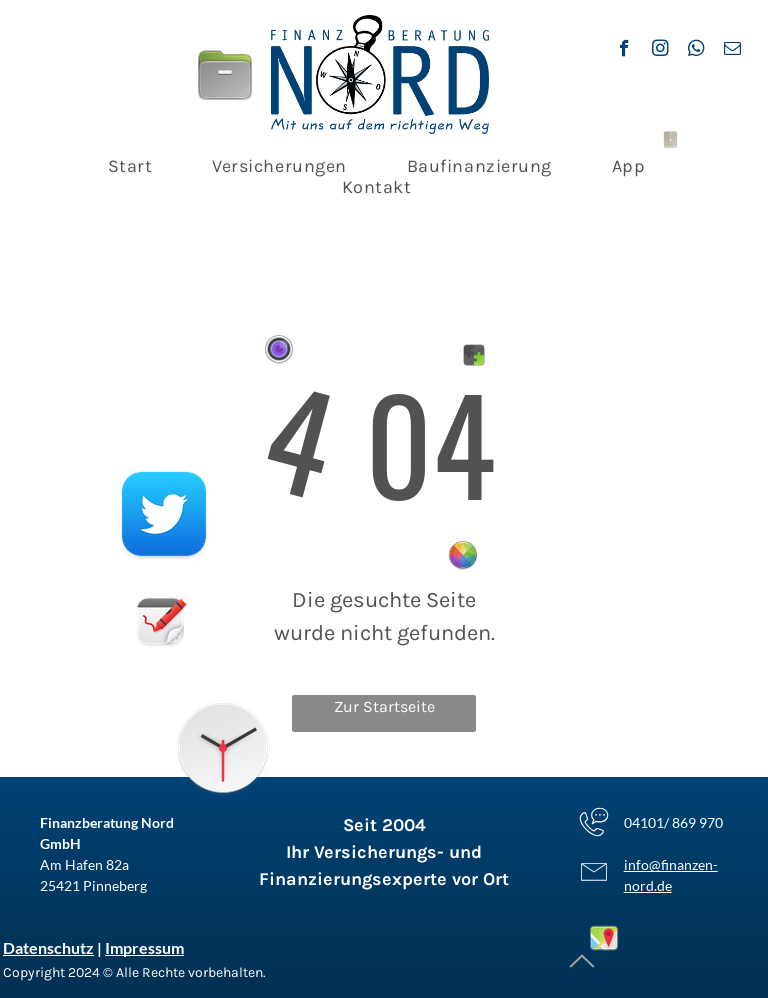 The image size is (768, 998). What do you see at coordinates (604, 938) in the screenshot?
I see `open gnome maps application` at bounding box center [604, 938].